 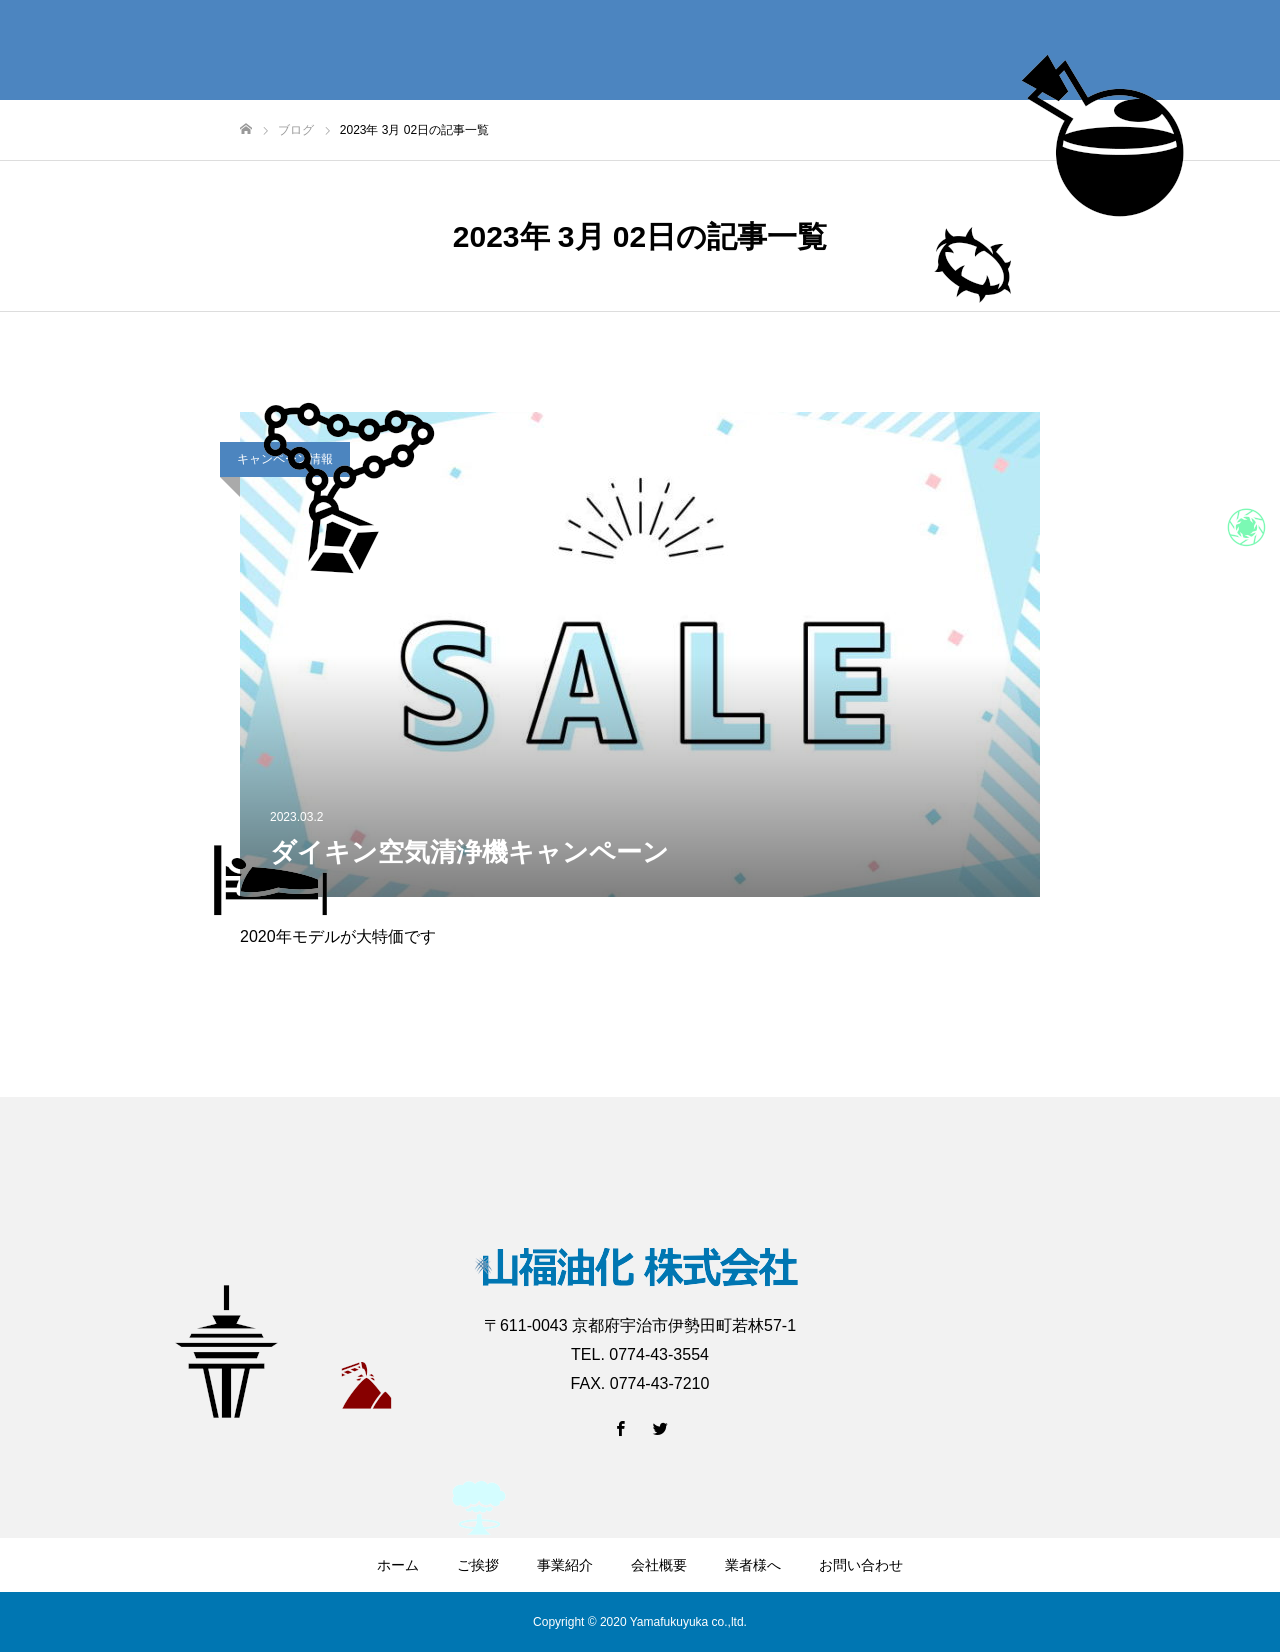 What do you see at coordinates (226, 1349) in the screenshot?
I see `view Seattle location or destination` at bounding box center [226, 1349].